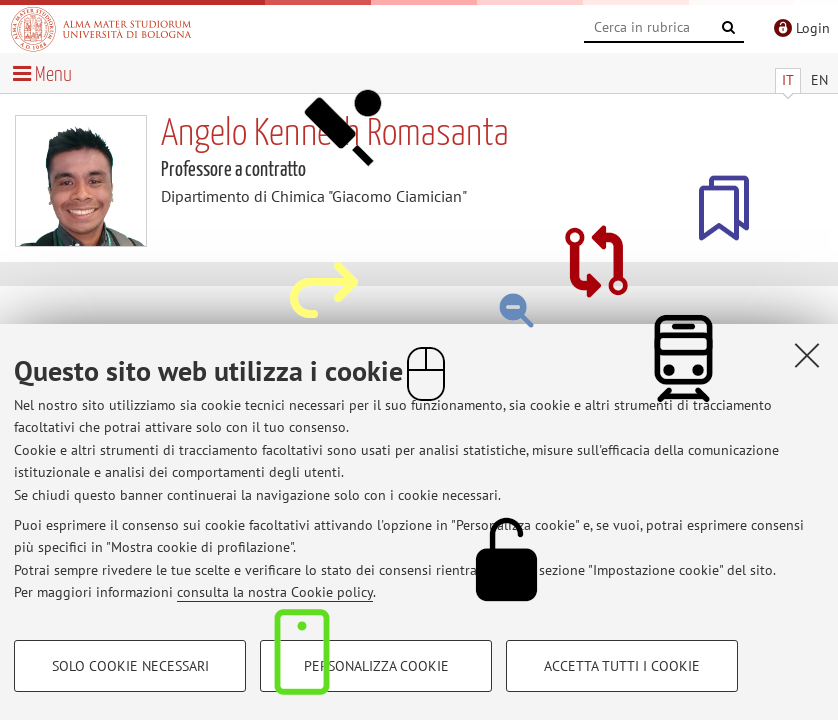 The image size is (838, 720). I want to click on compare branches or commits in version control, so click(596, 261).